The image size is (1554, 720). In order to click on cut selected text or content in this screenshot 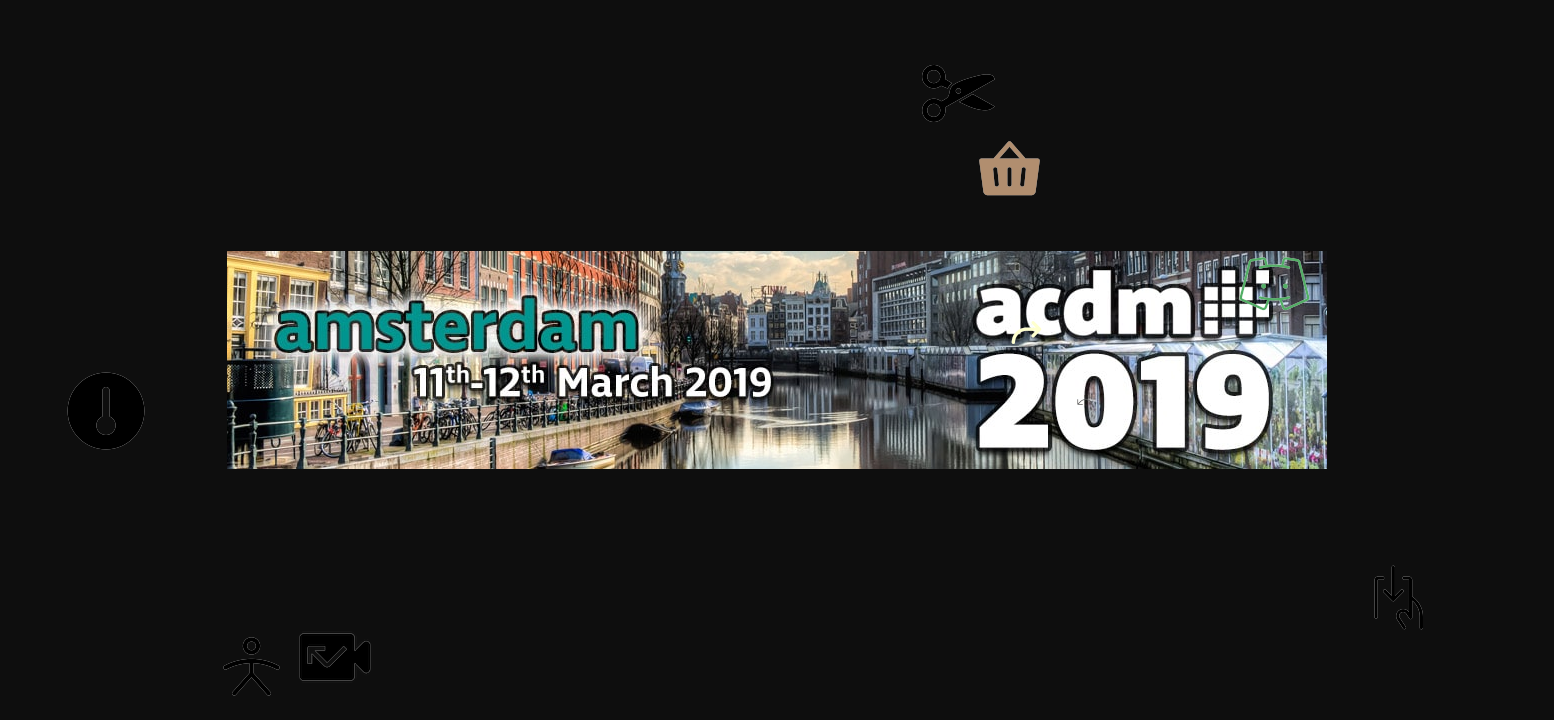, I will do `click(958, 93)`.